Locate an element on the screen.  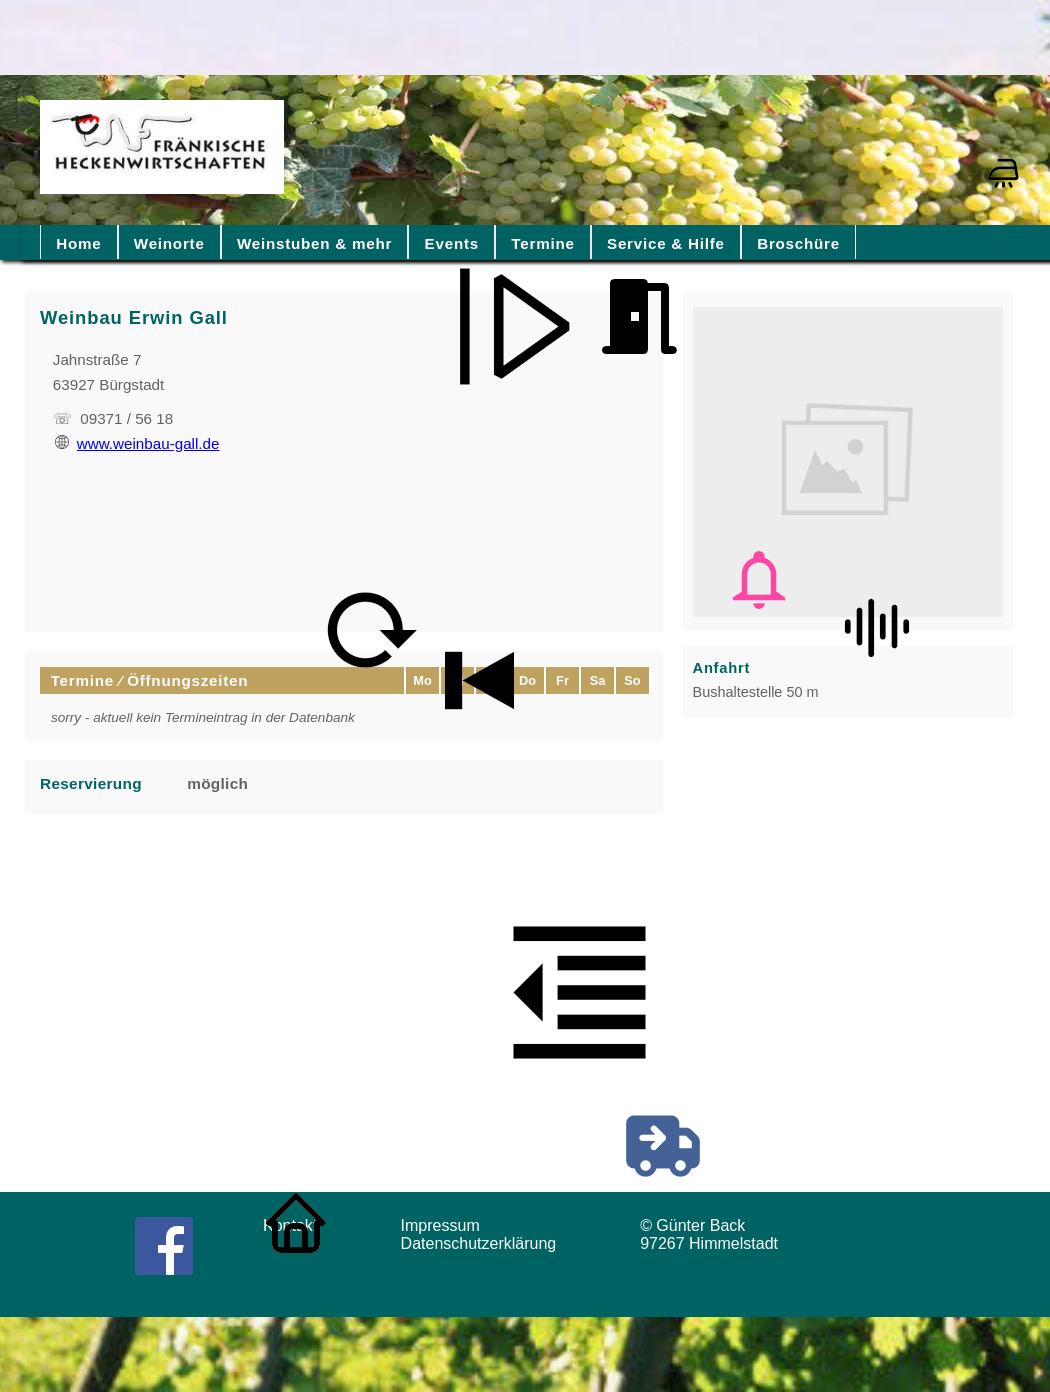
track outgoing shipment is located at coordinates (663, 1144).